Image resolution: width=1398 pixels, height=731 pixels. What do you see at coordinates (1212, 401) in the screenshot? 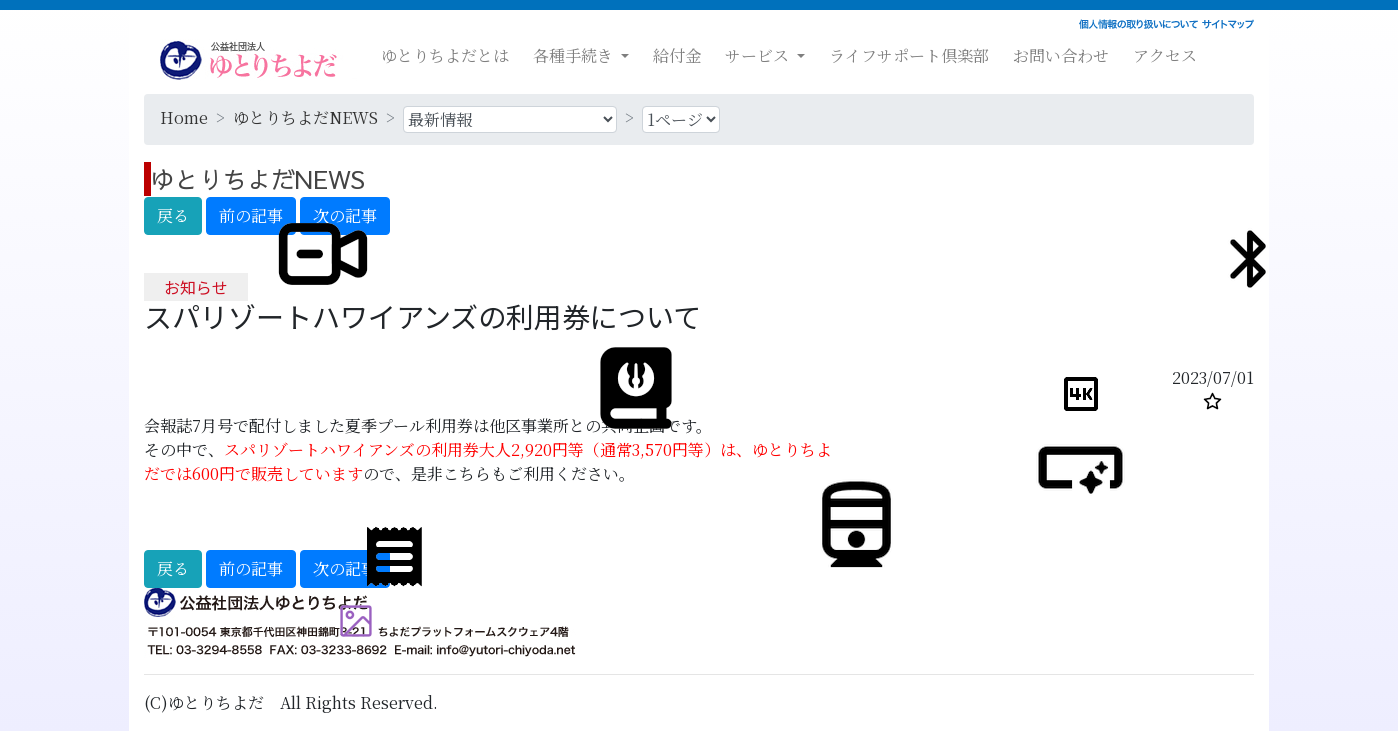
I see `add item to favorites` at bounding box center [1212, 401].